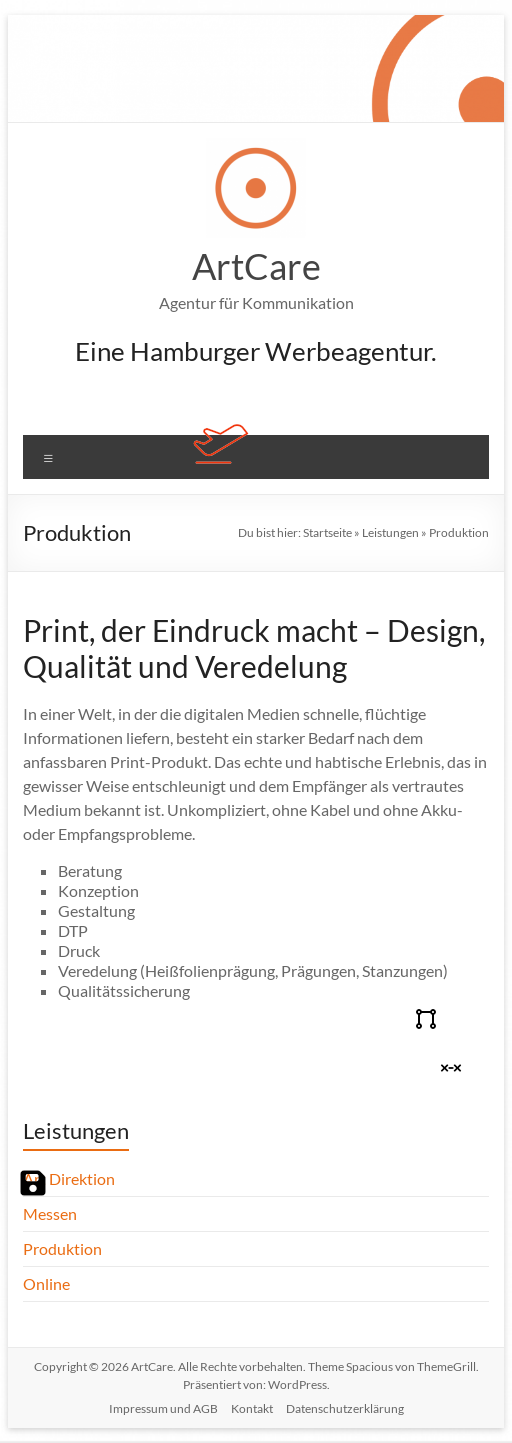 The width and height of the screenshot is (512, 1443). I want to click on perform subtraction operation, so click(451, 1068).